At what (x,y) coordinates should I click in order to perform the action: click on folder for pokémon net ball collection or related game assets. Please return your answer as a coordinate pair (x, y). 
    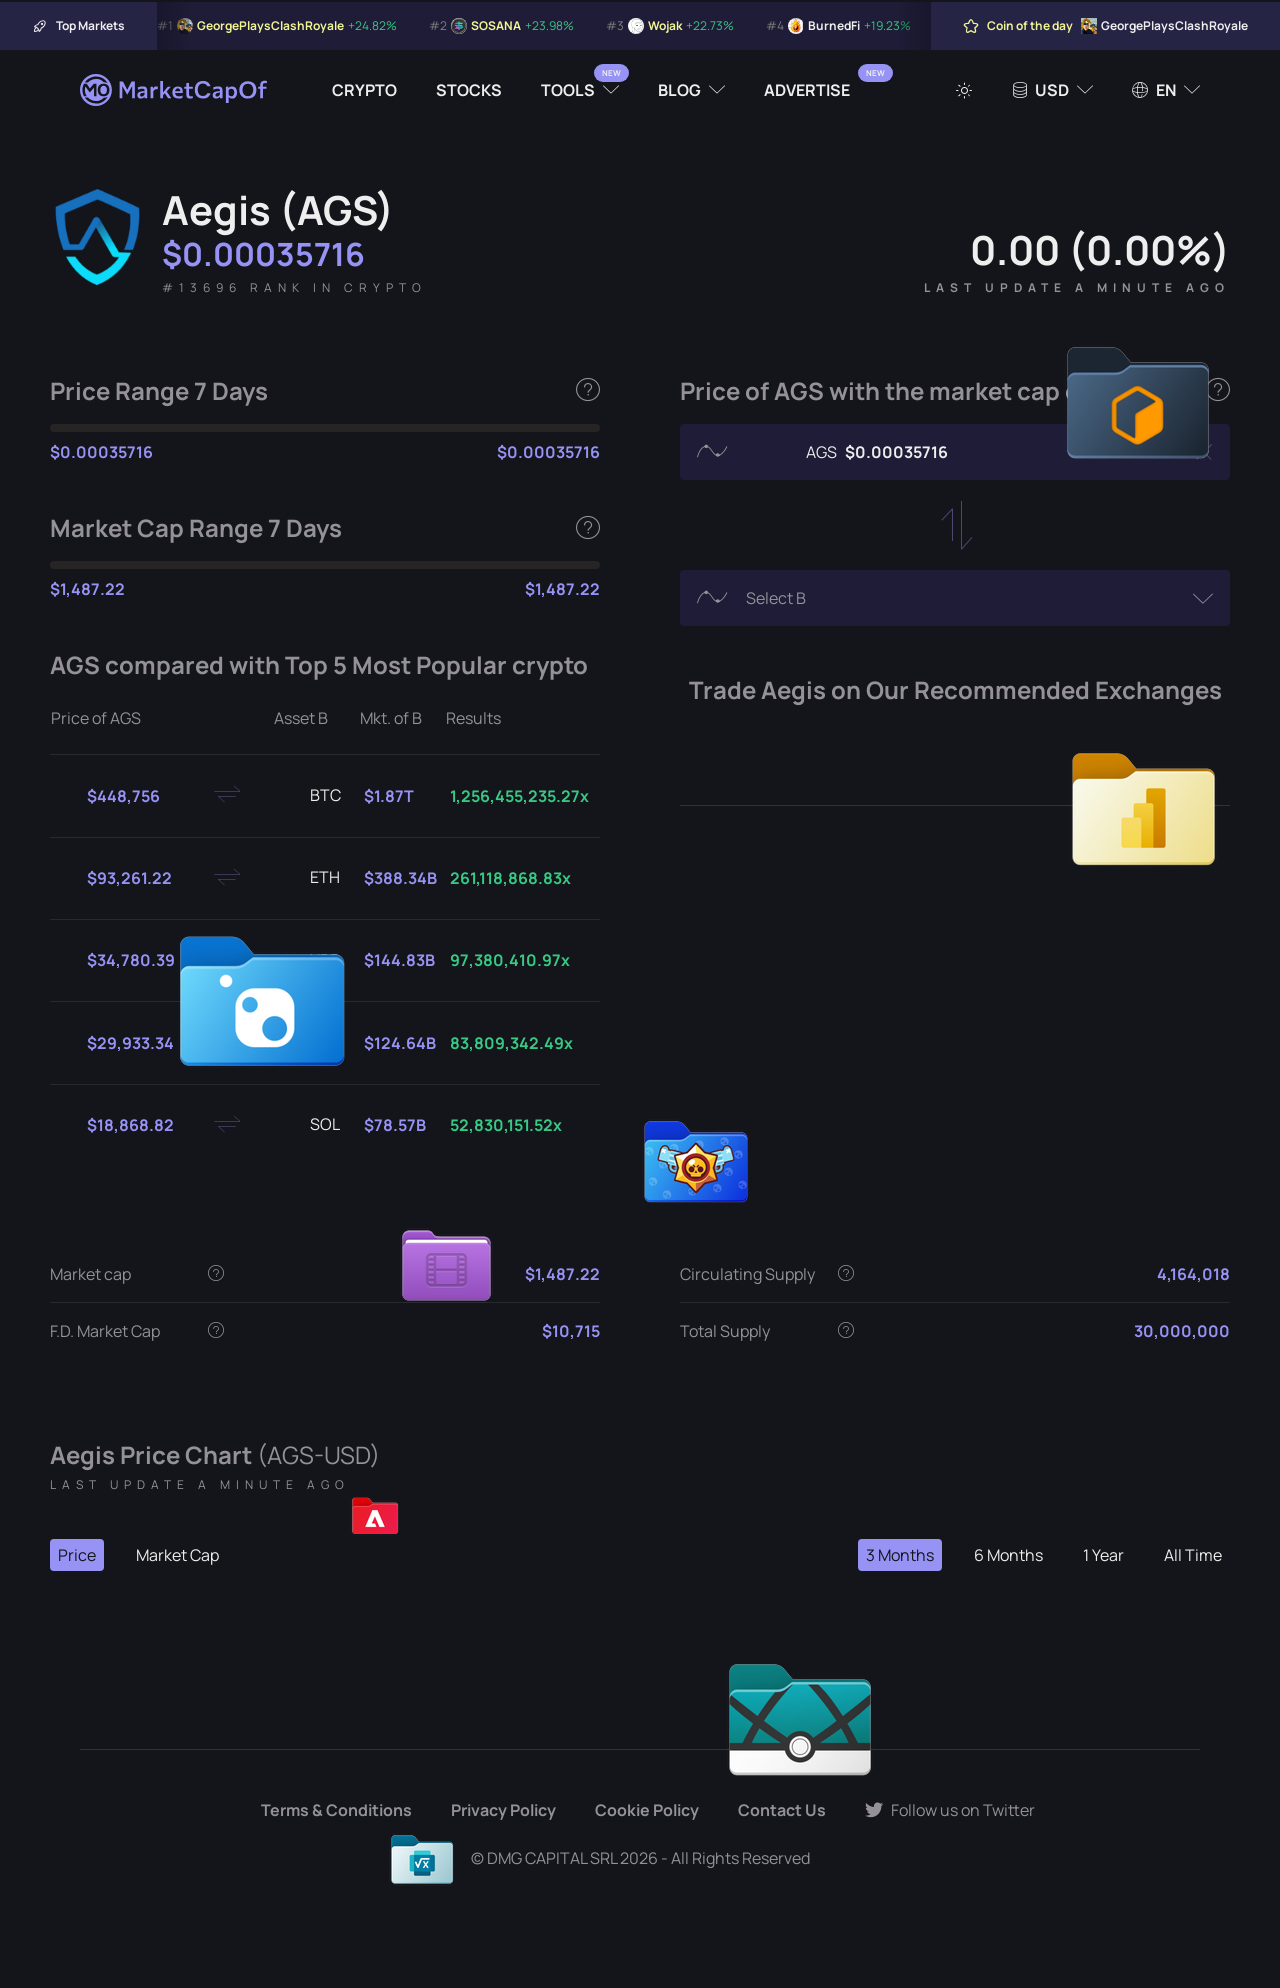
    Looking at the image, I should click on (799, 1723).